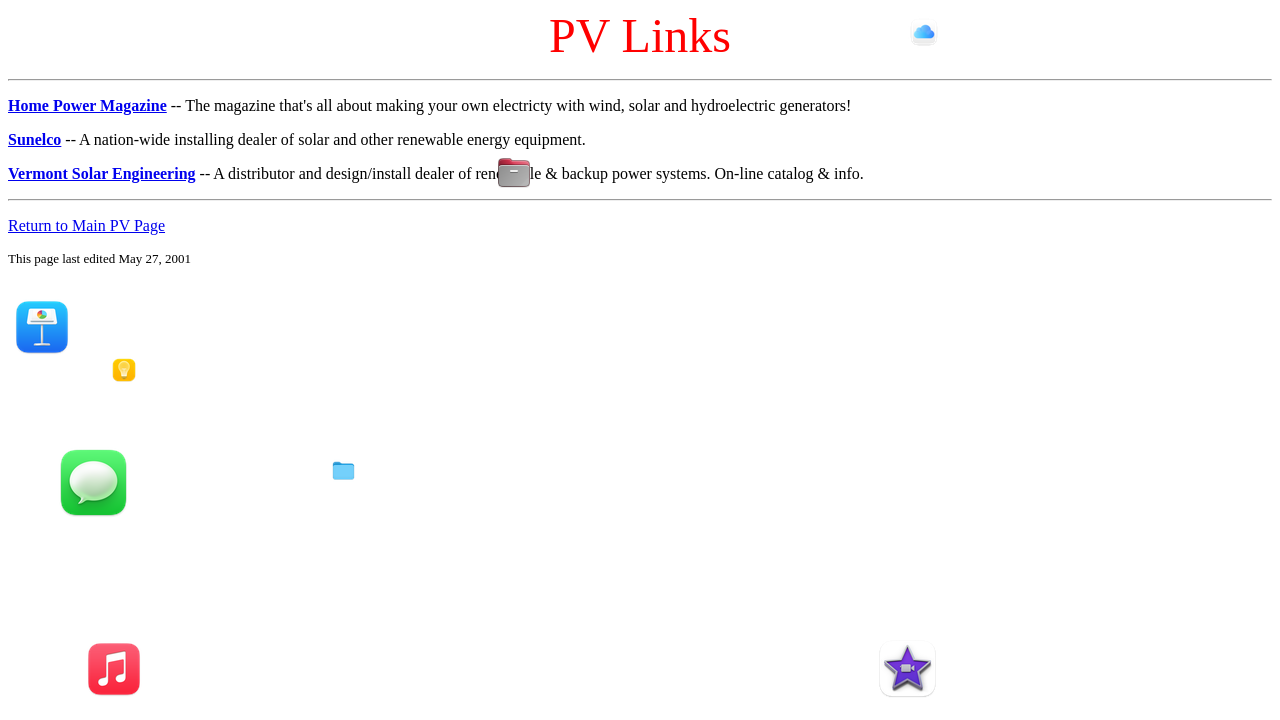  I want to click on open the file manager, so click(514, 172).